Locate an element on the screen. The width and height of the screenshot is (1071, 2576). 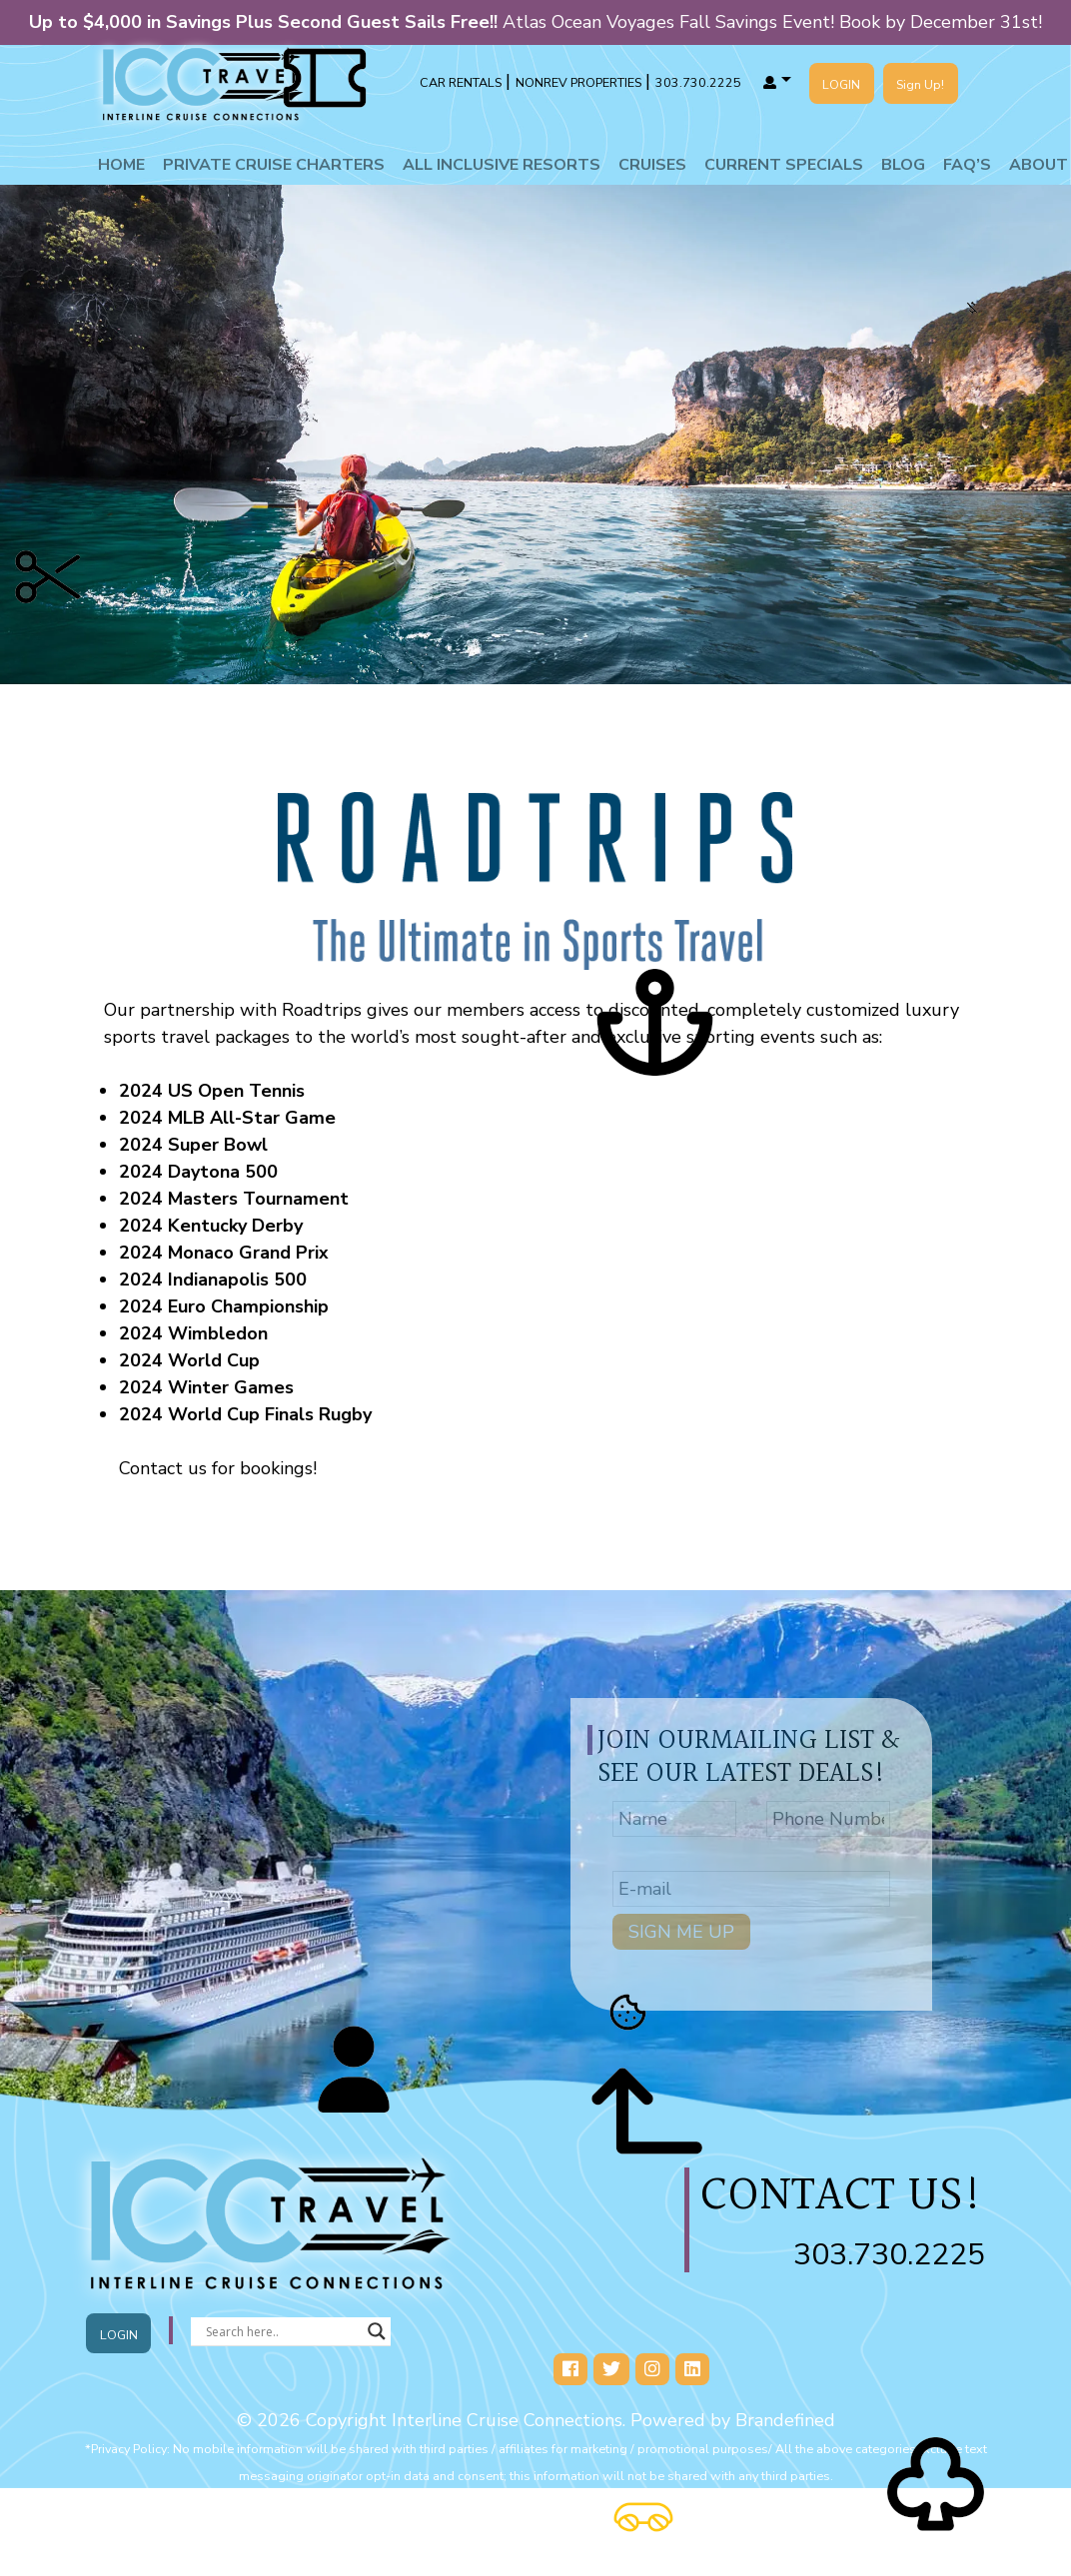
manage cookie preferences is located at coordinates (627, 2012).